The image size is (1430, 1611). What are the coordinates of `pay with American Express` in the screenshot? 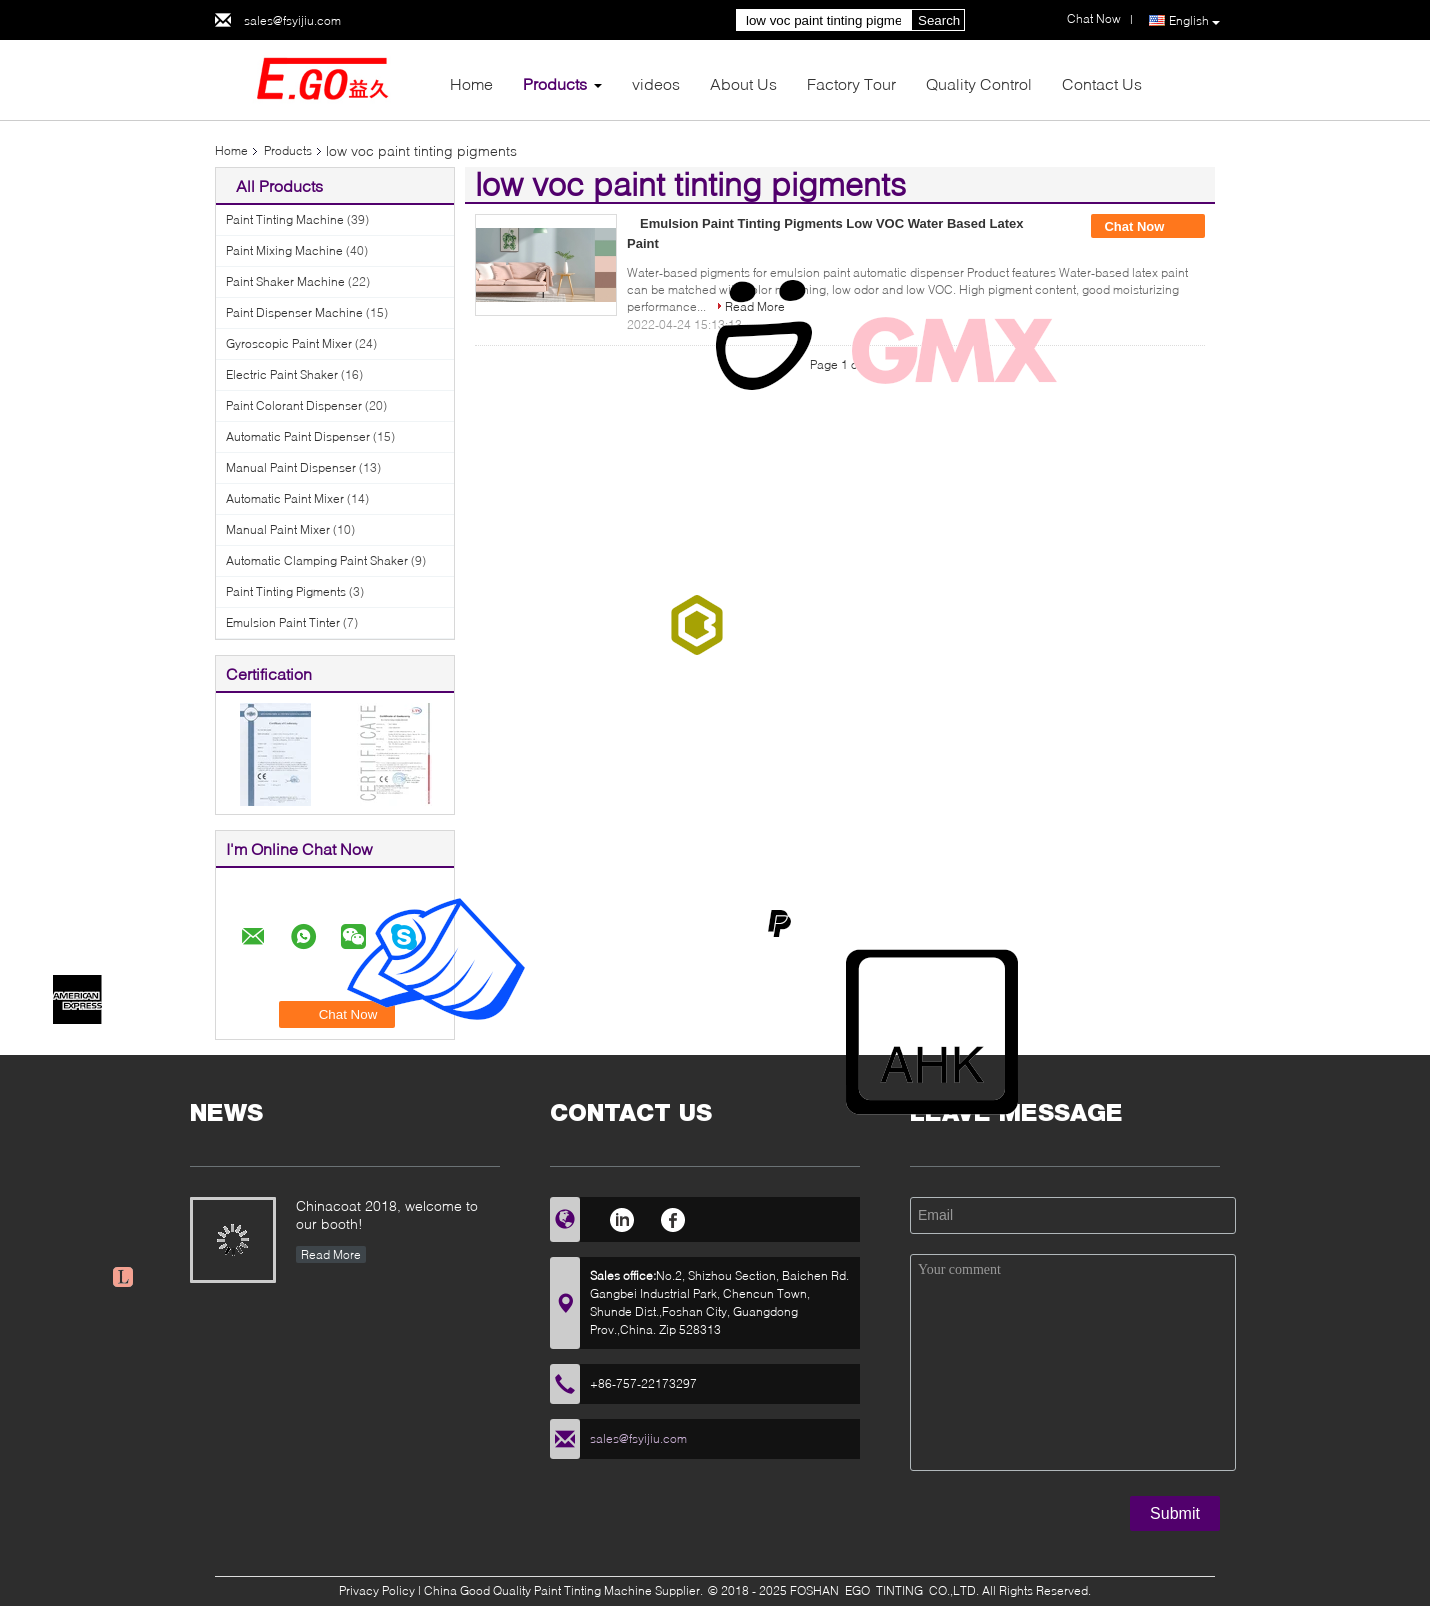 It's located at (77, 999).